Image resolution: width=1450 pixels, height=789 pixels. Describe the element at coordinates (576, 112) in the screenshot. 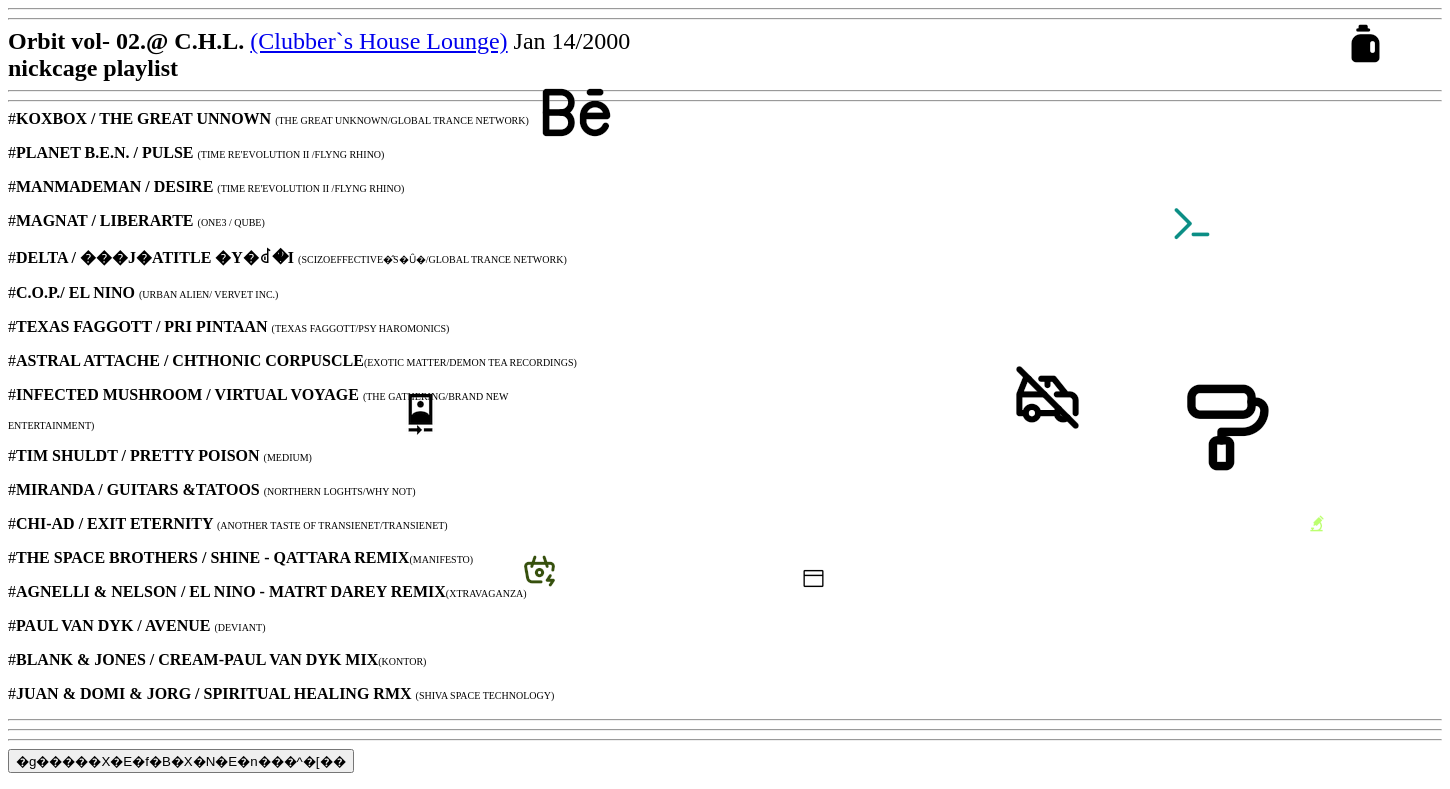

I see `visit behance profile` at that location.